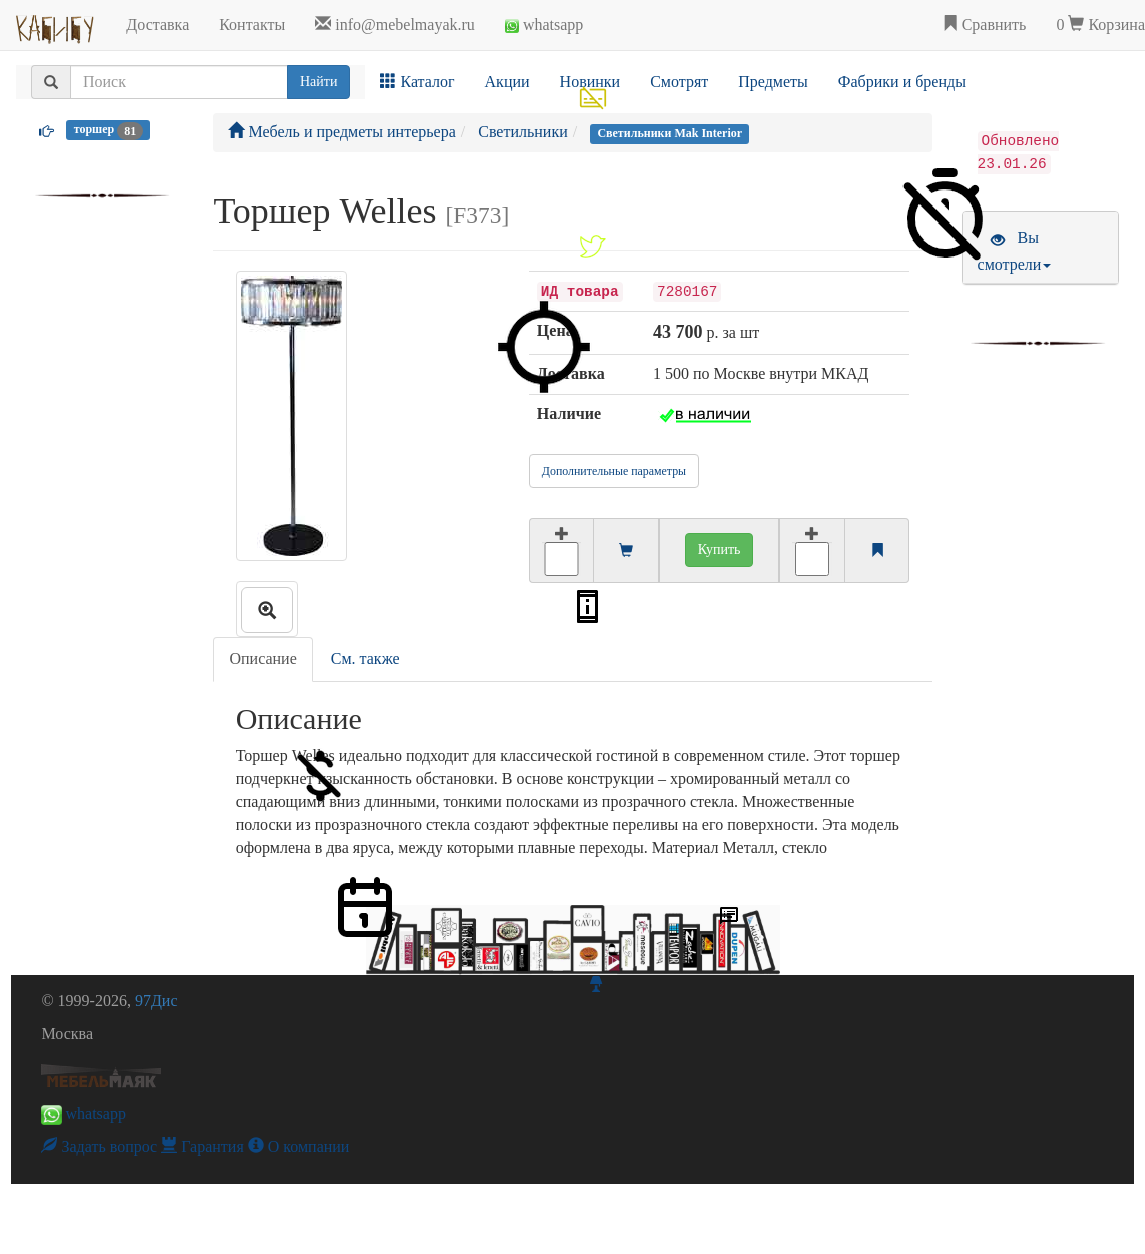  What do you see at coordinates (593, 98) in the screenshot?
I see `disable subtitles or closed captions` at bounding box center [593, 98].